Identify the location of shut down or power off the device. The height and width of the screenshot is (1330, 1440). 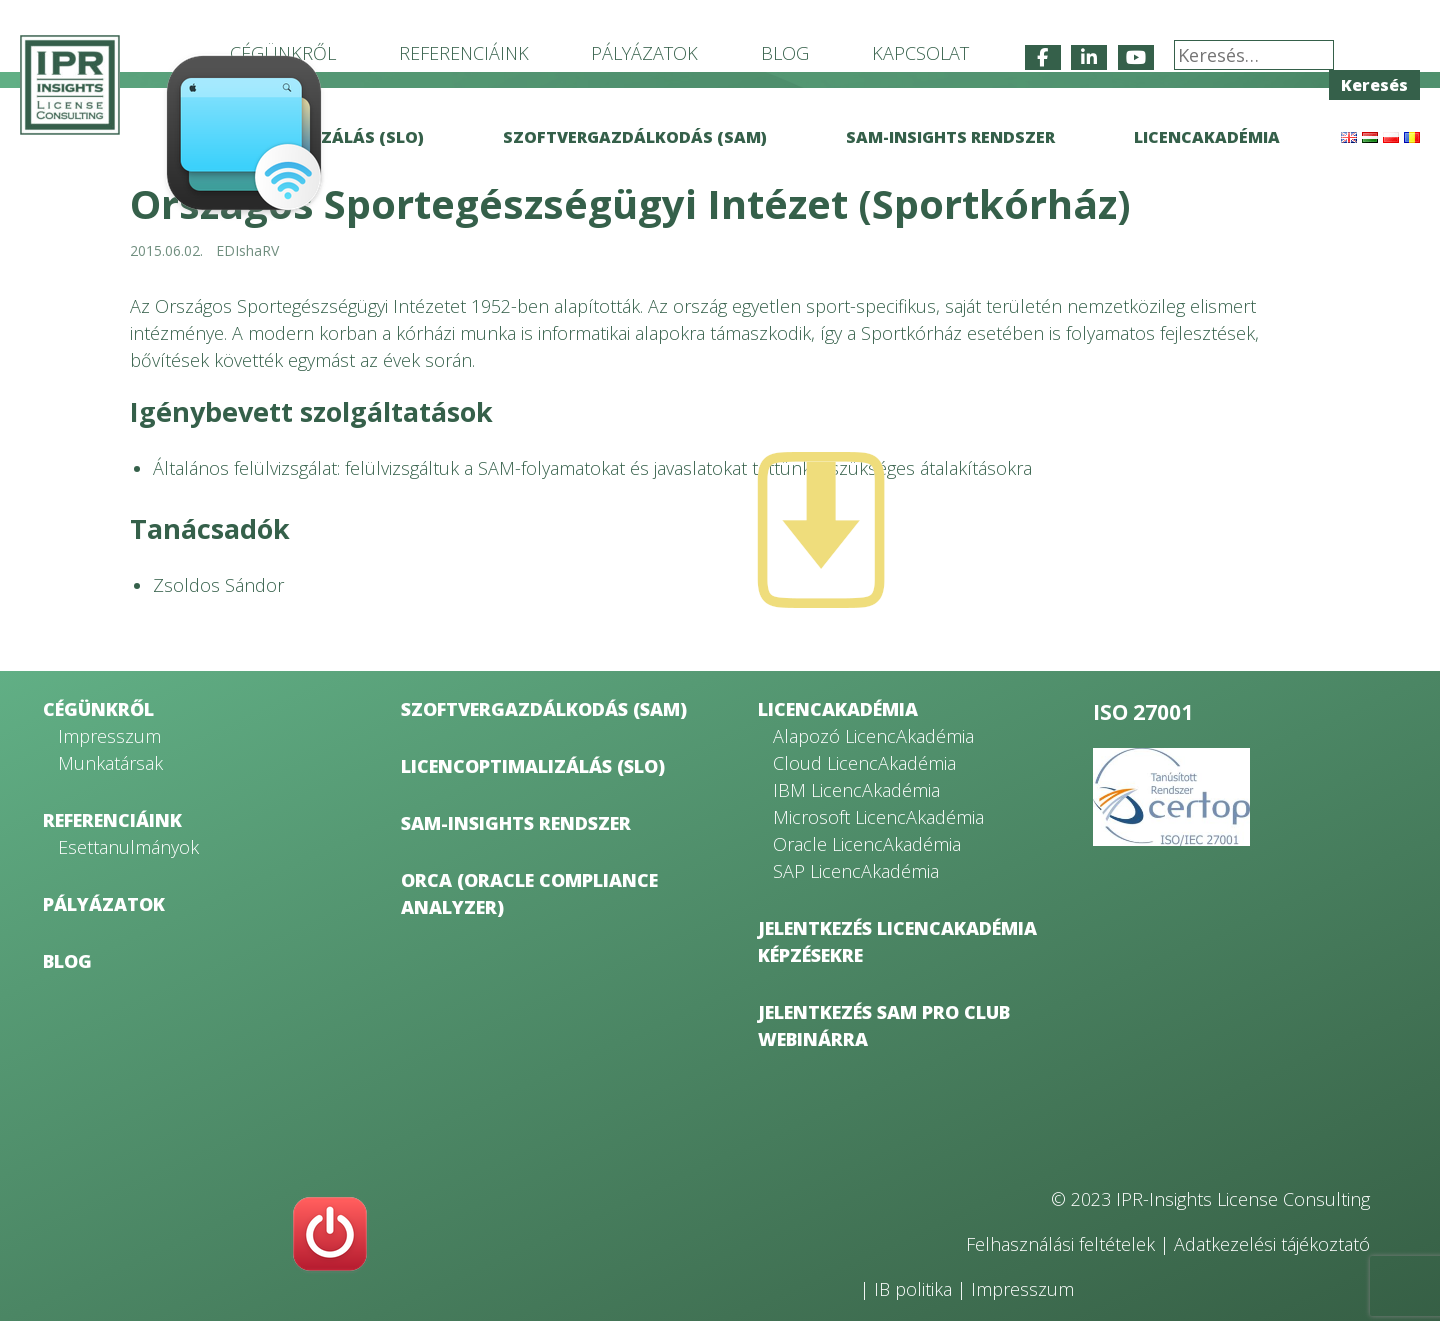
(330, 1234).